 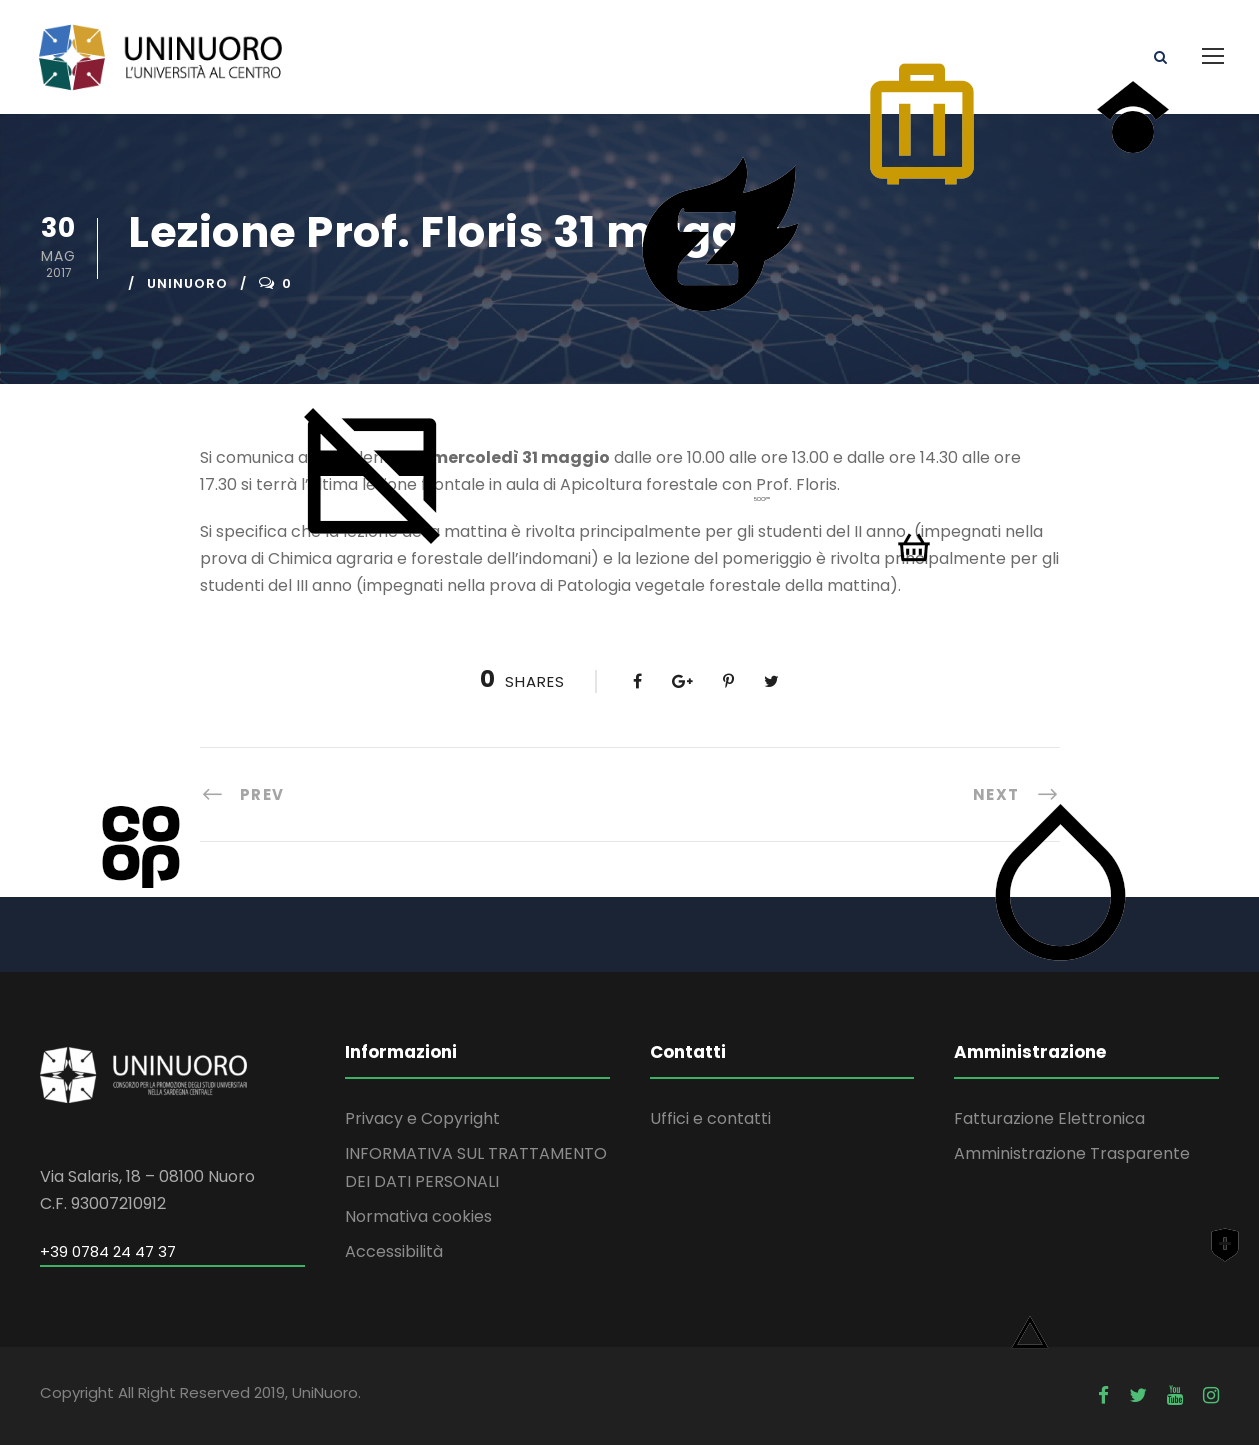 What do you see at coordinates (762, 499) in the screenshot?
I see `open the 500px photography platform` at bounding box center [762, 499].